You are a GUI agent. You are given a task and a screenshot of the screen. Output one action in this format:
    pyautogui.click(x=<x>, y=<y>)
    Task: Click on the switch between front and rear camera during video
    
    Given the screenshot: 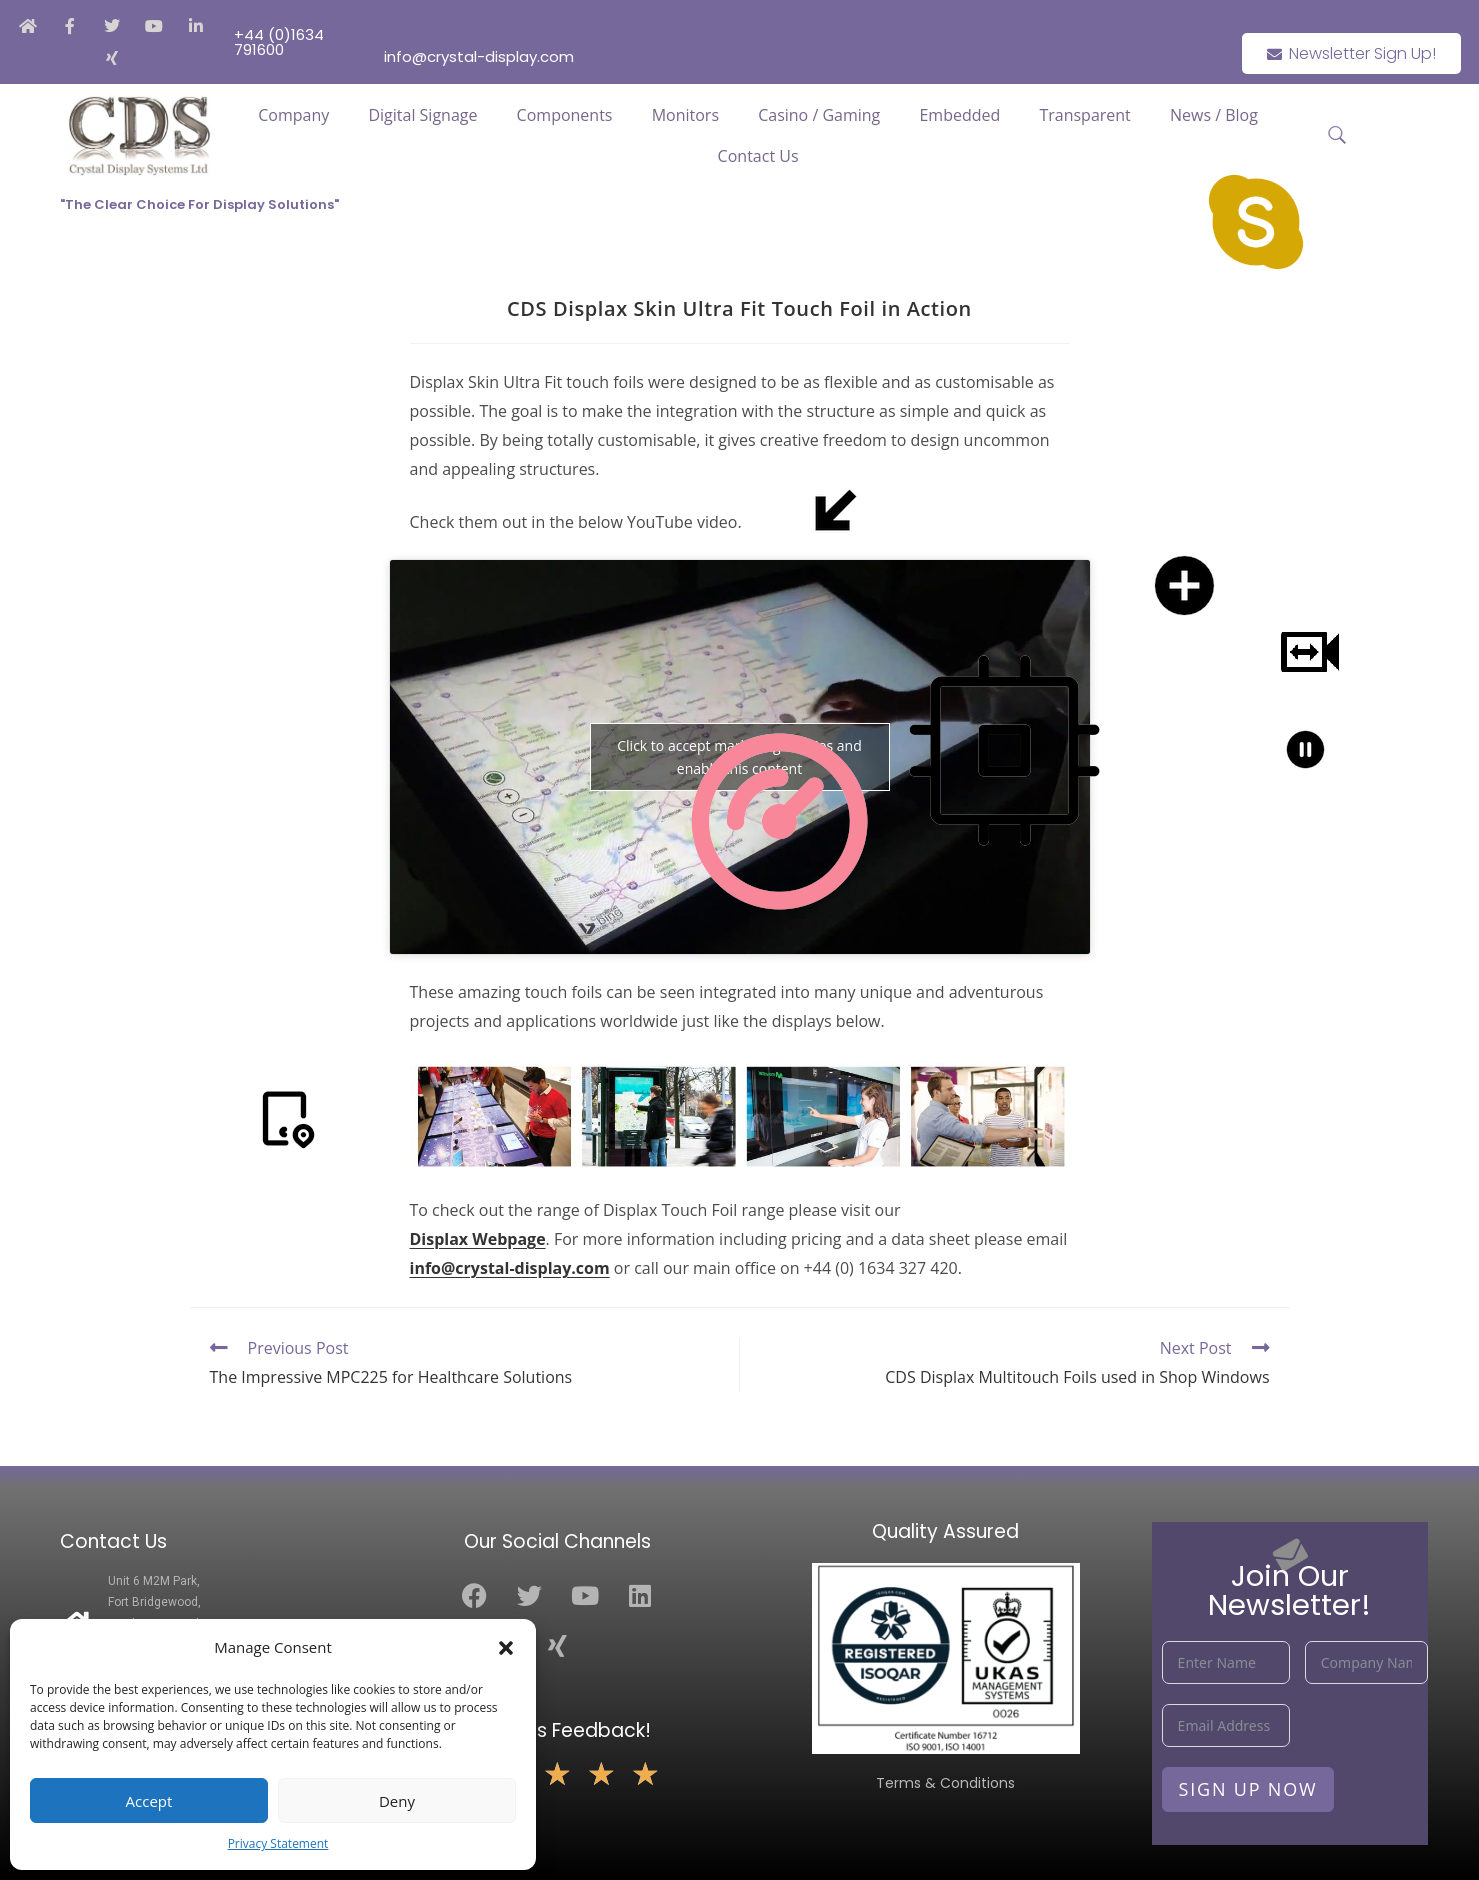 What is the action you would take?
    pyautogui.click(x=1310, y=652)
    